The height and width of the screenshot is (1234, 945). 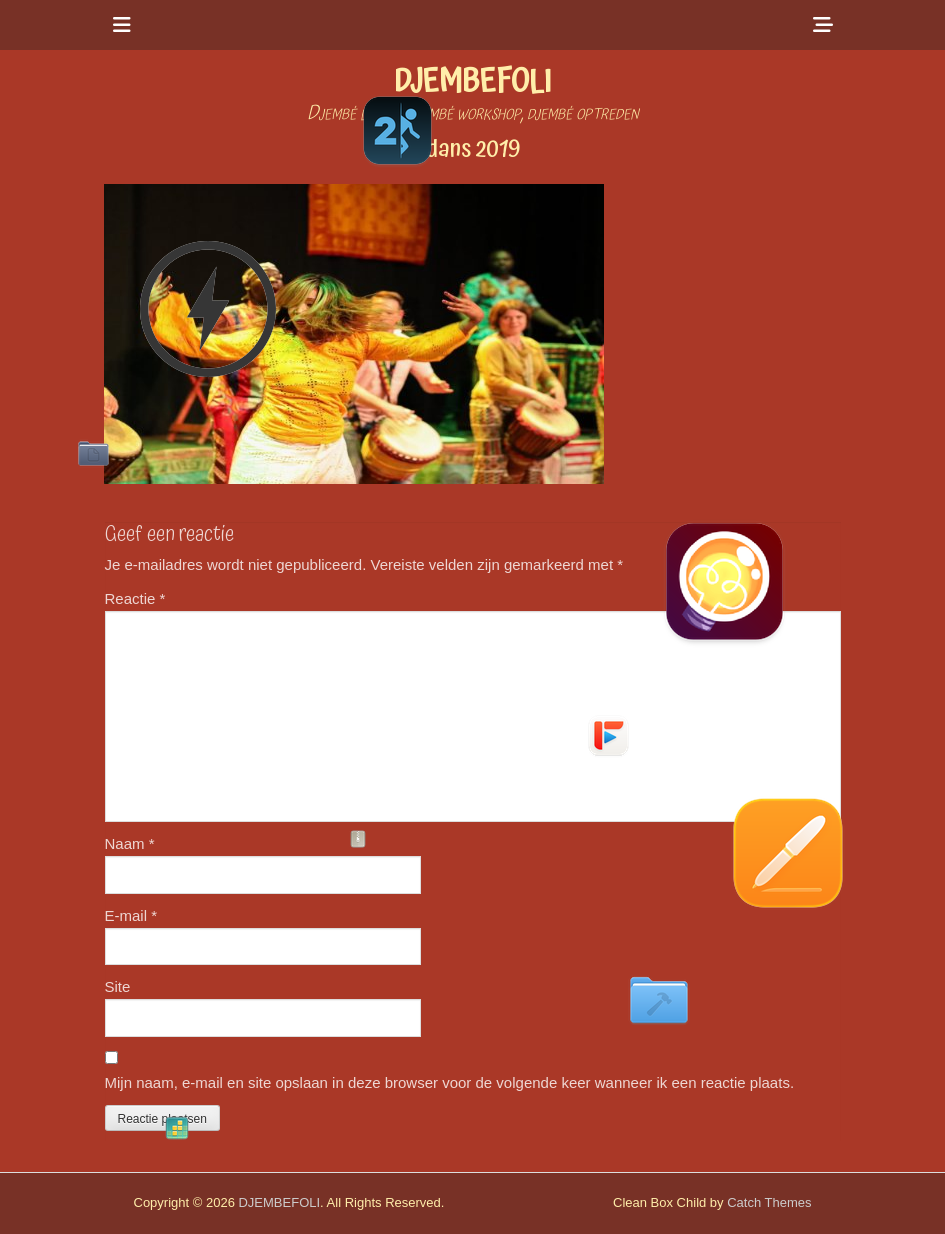 I want to click on open engrampa archive manager, so click(x=358, y=839).